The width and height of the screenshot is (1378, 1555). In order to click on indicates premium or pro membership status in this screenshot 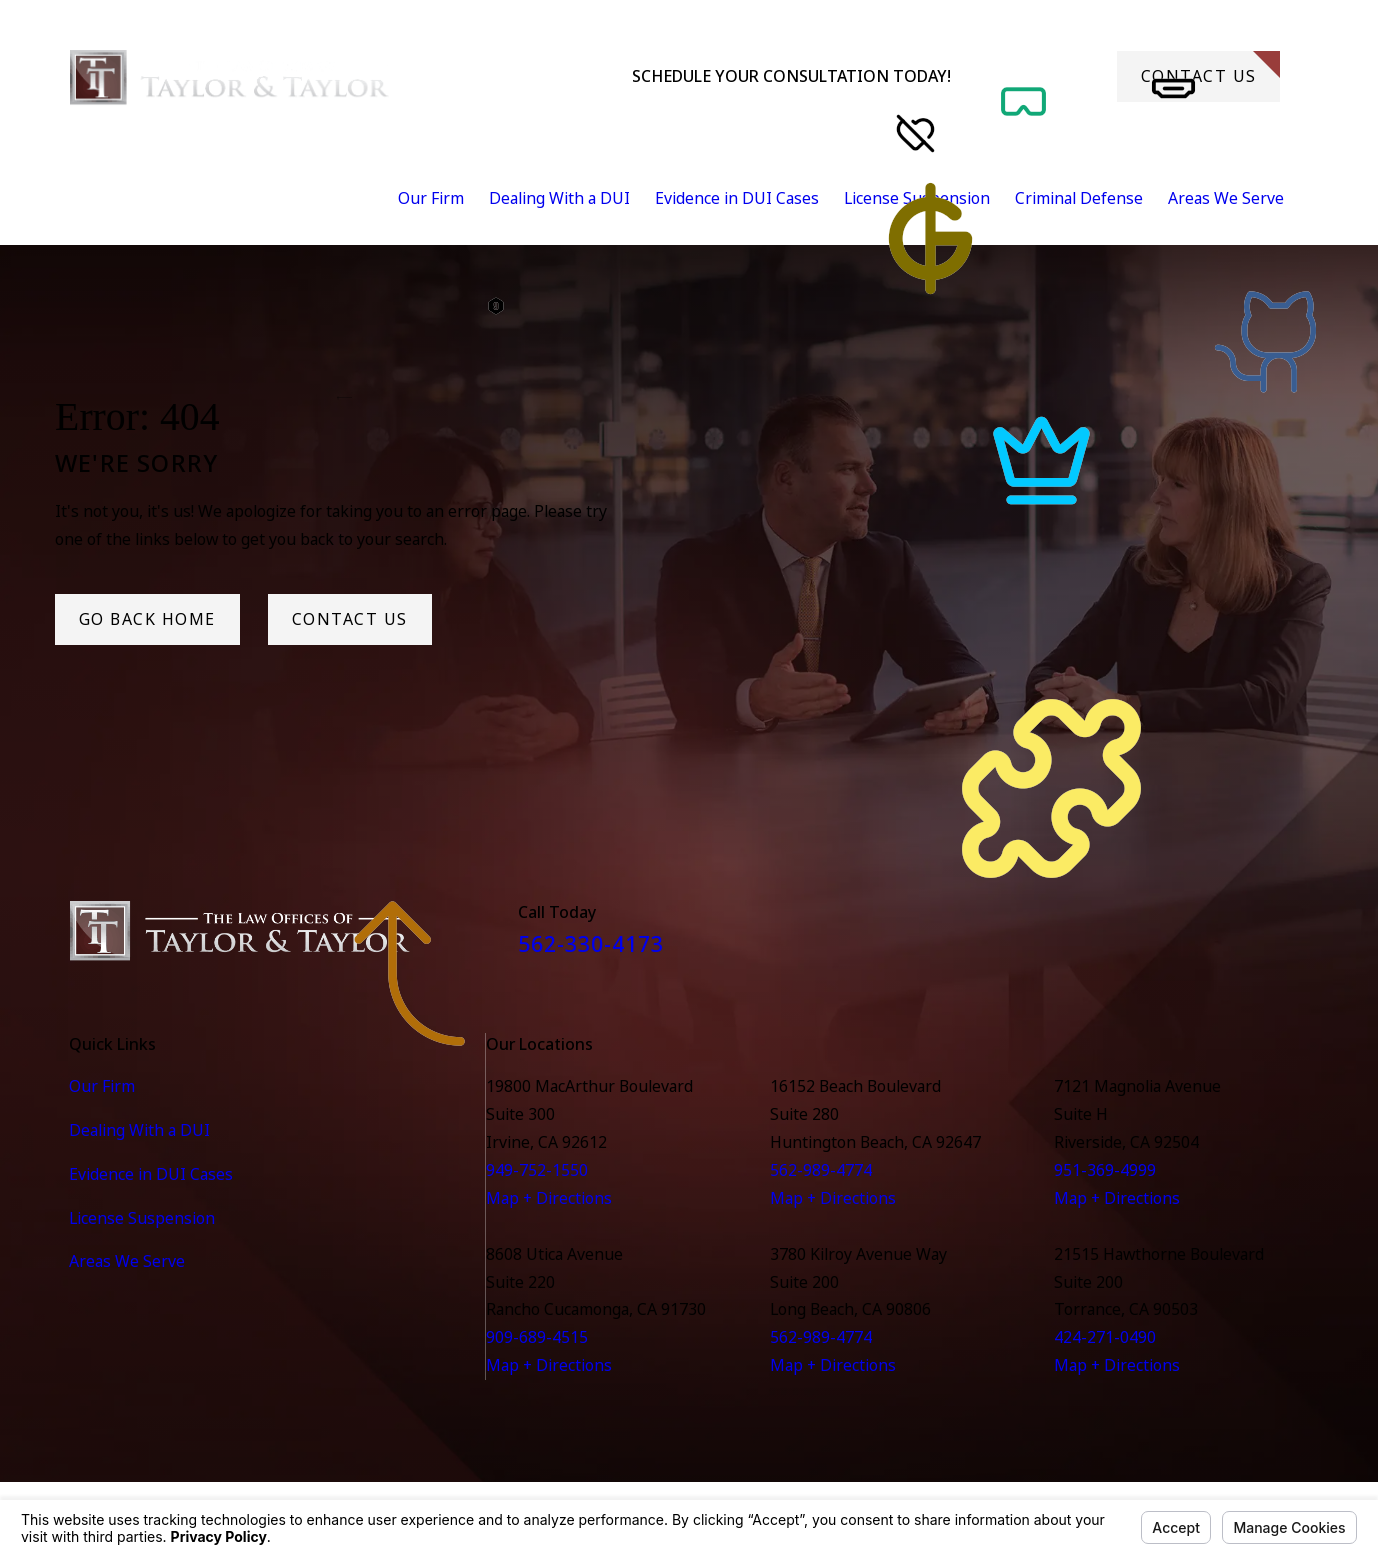, I will do `click(1041, 460)`.